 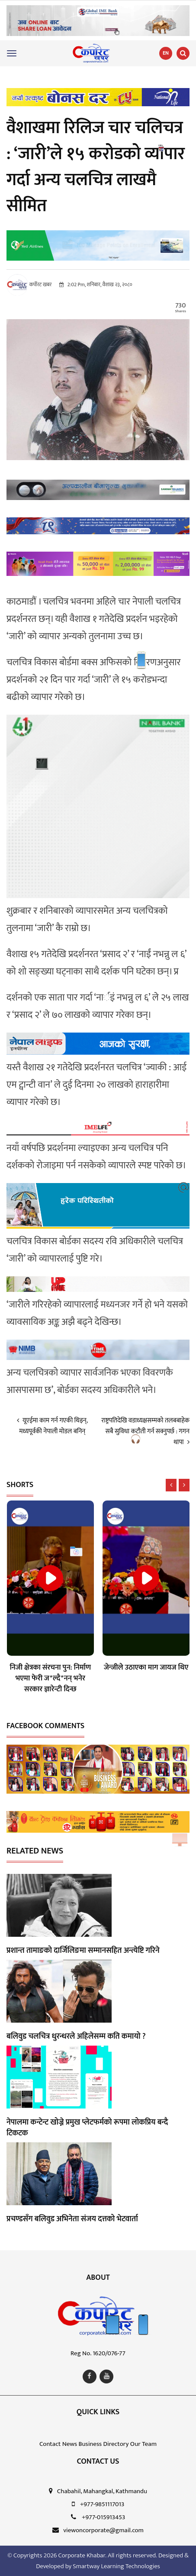 What do you see at coordinates (141, 660) in the screenshot?
I see `iPod Touch device connected to your computer` at bounding box center [141, 660].